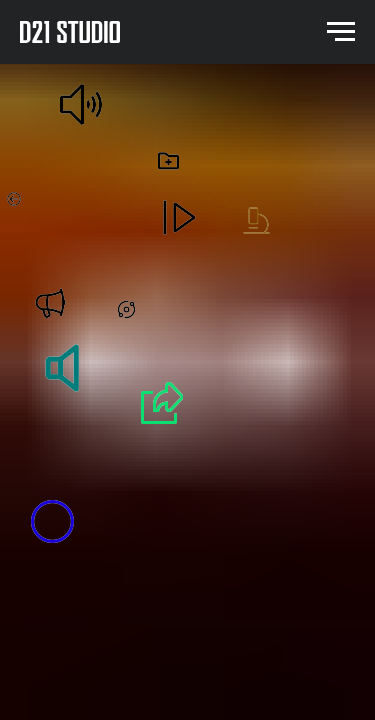 The image size is (375, 720). I want to click on continue debugging past current breakpoint, so click(177, 217).